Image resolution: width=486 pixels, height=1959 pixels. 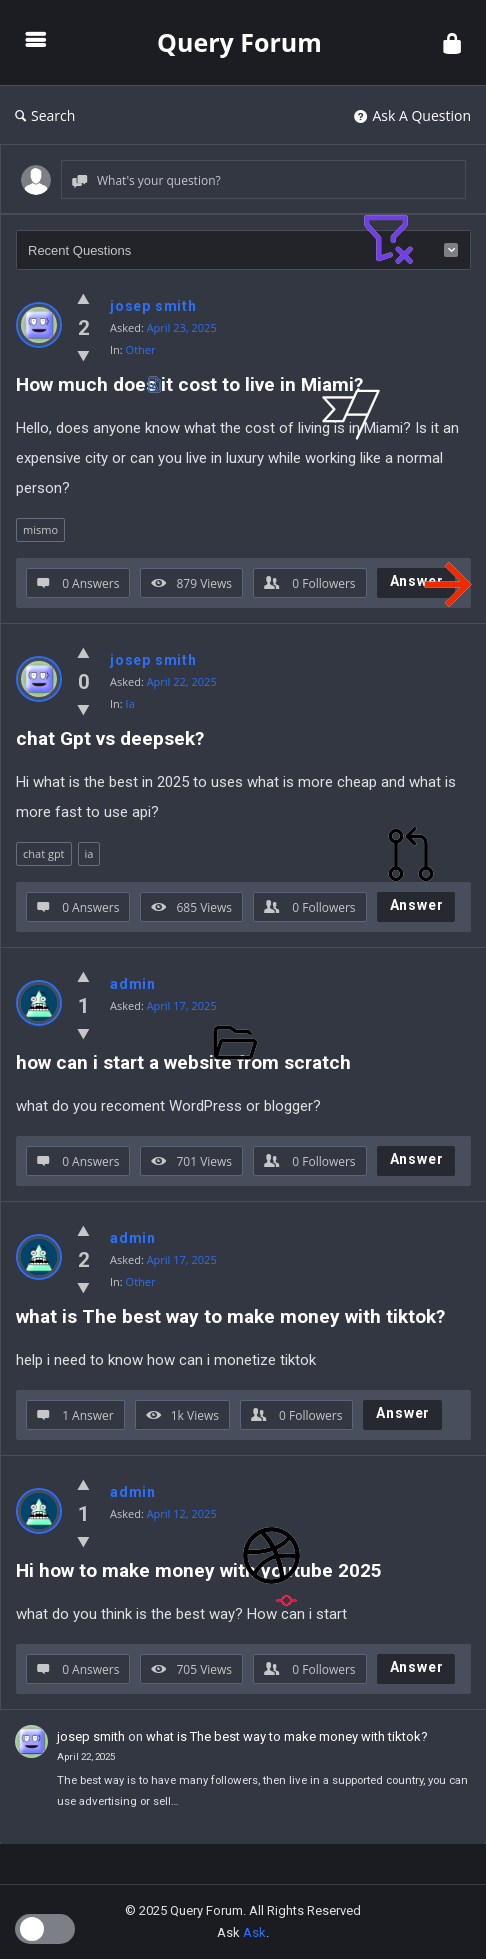 What do you see at coordinates (386, 237) in the screenshot?
I see `clear all active filters` at bounding box center [386, 237].